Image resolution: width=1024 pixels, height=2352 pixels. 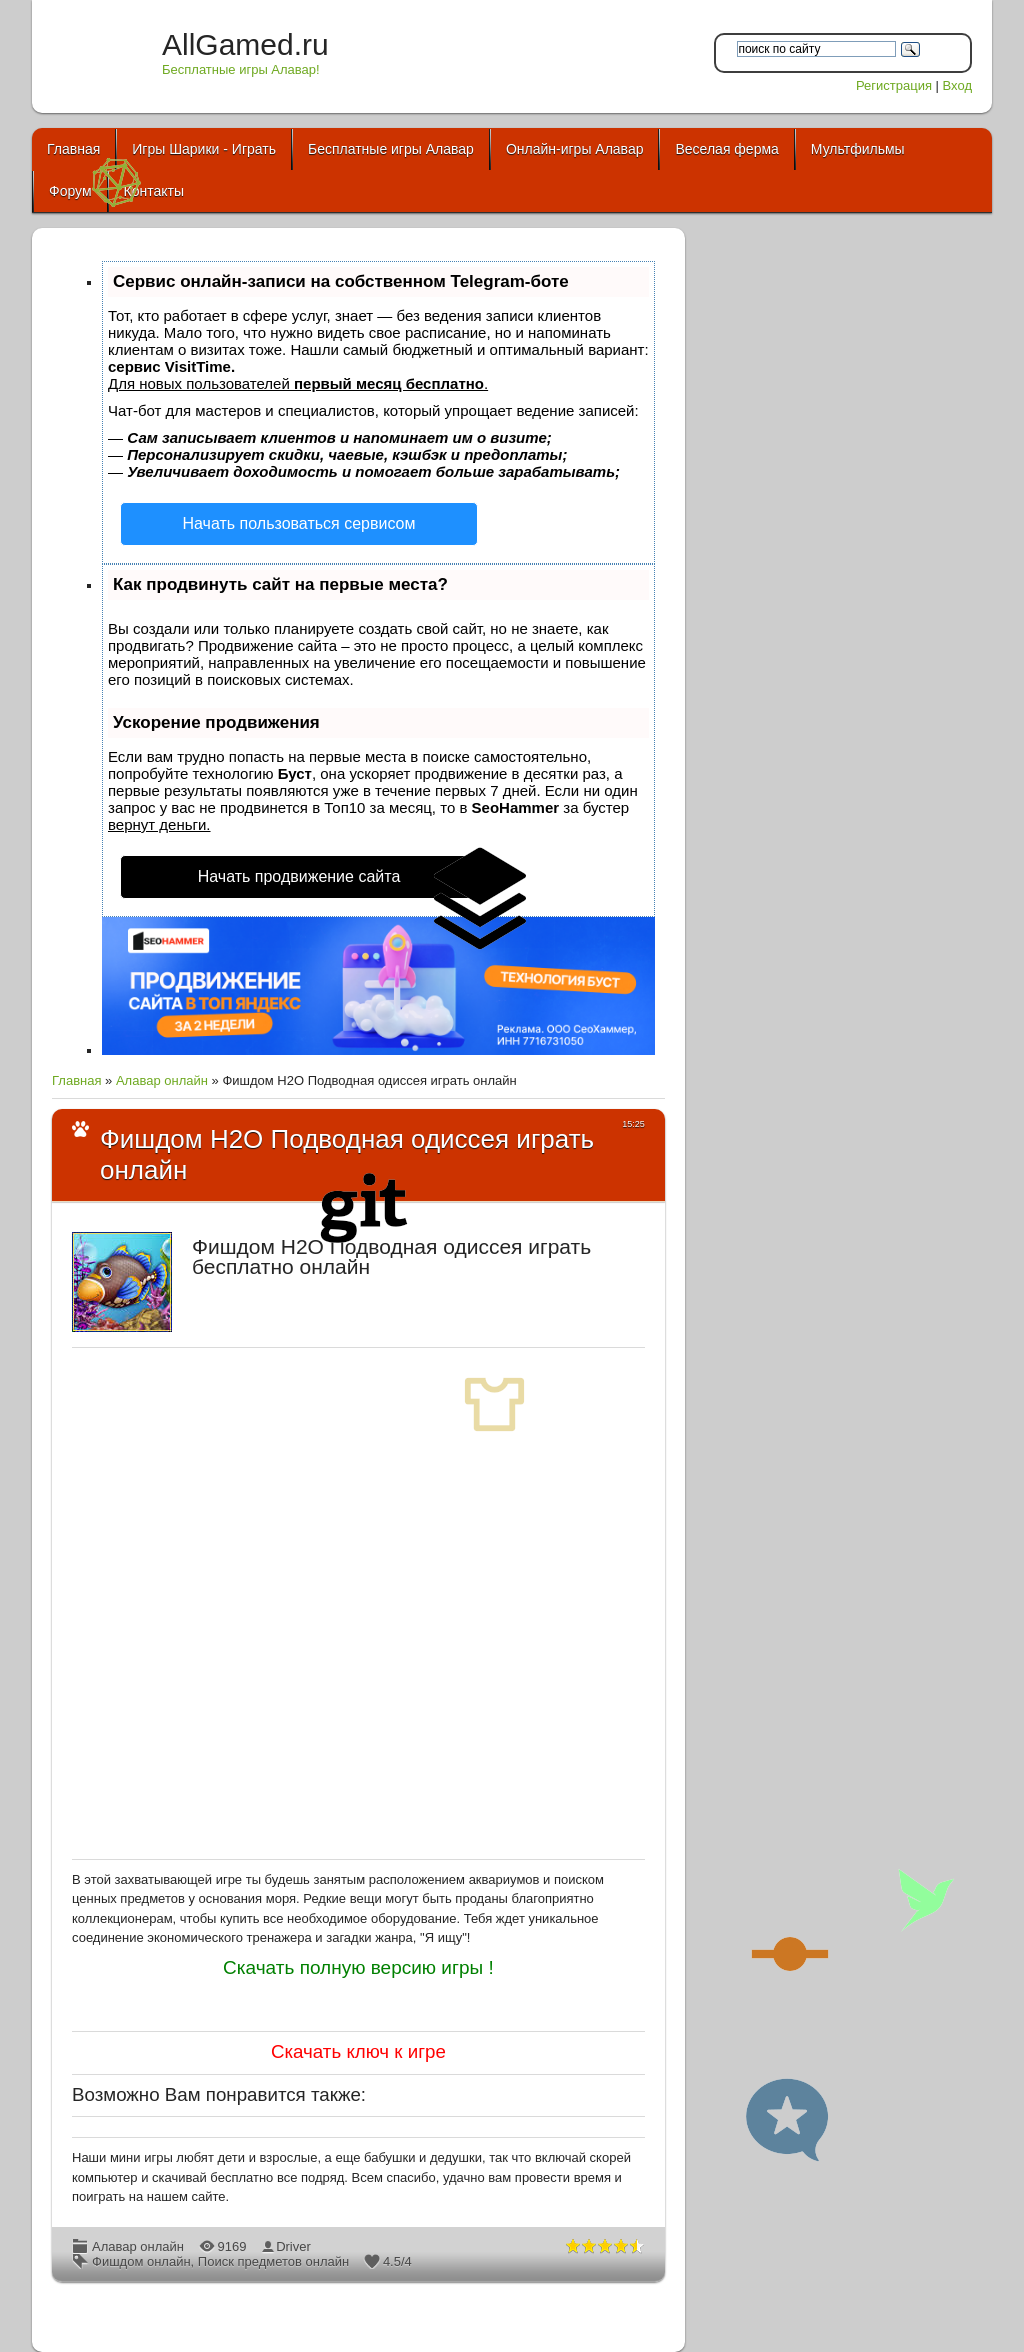 I want to click on open SageMath mathematical software, so click(x=116, y=182).